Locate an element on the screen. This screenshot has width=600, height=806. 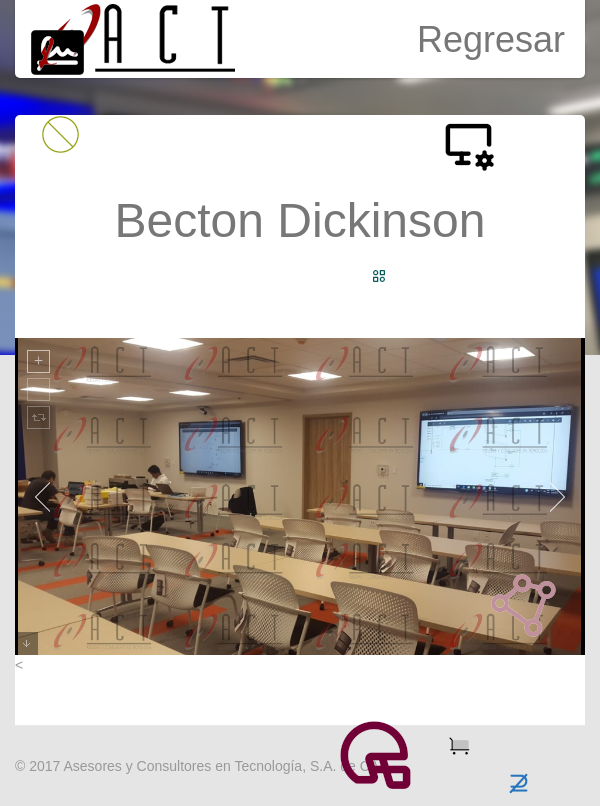
browse categories or sections is located at coordinates (379, 276).